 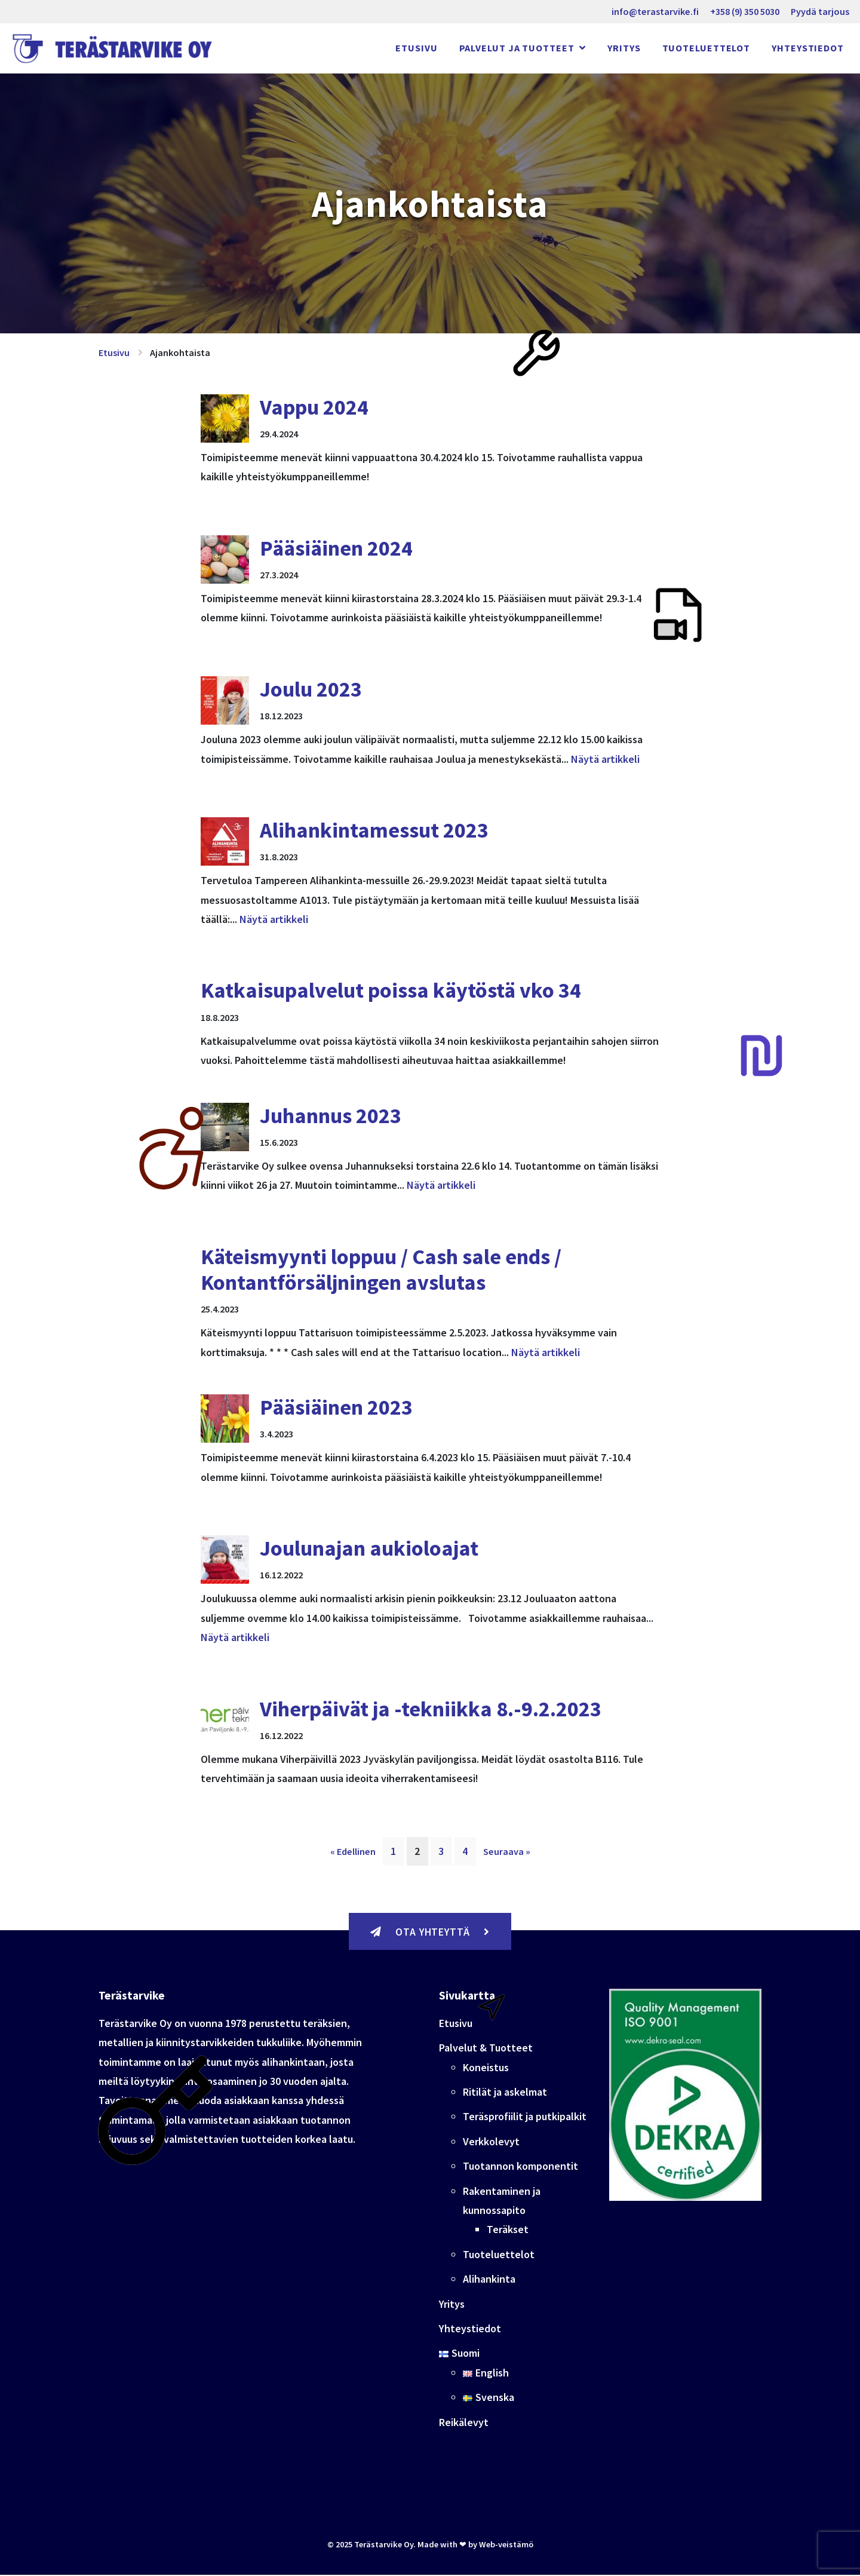 I want to click on access settings or configuration options, so click(x=535, y=354).